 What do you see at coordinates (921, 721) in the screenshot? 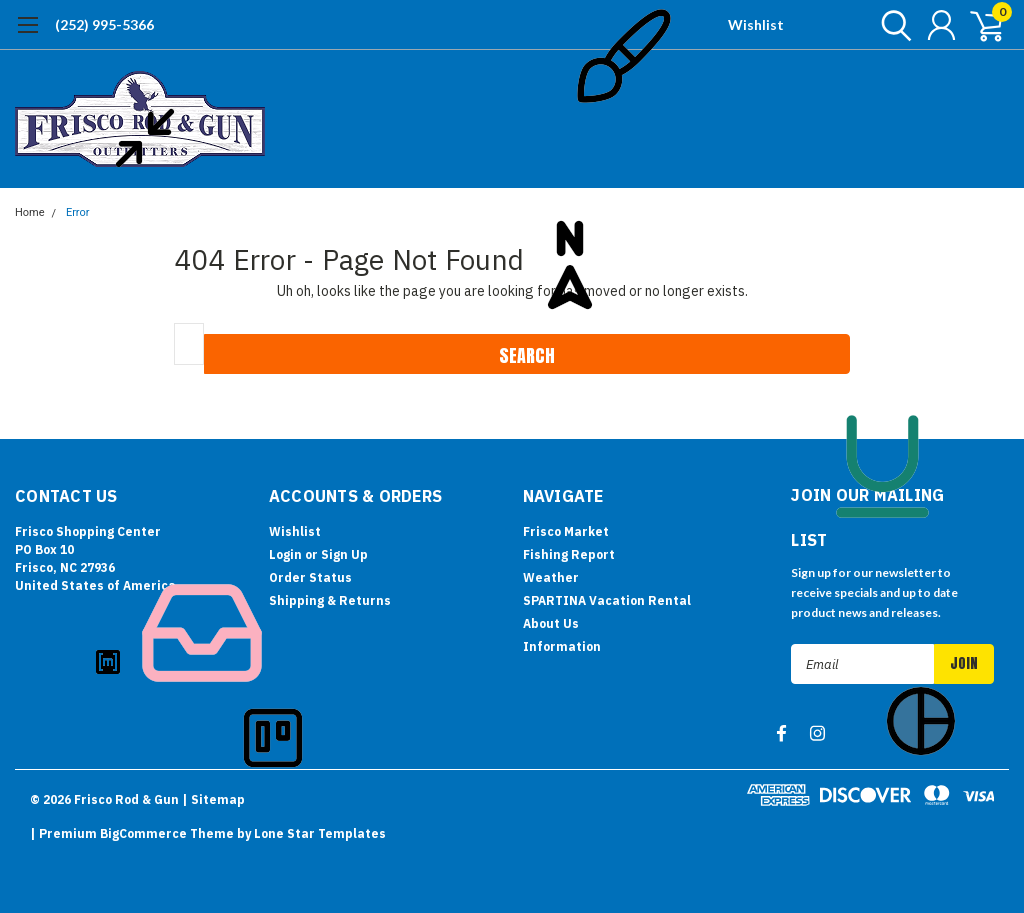
I see `view data breakdown or statistics` at bounding box center [921, 721].